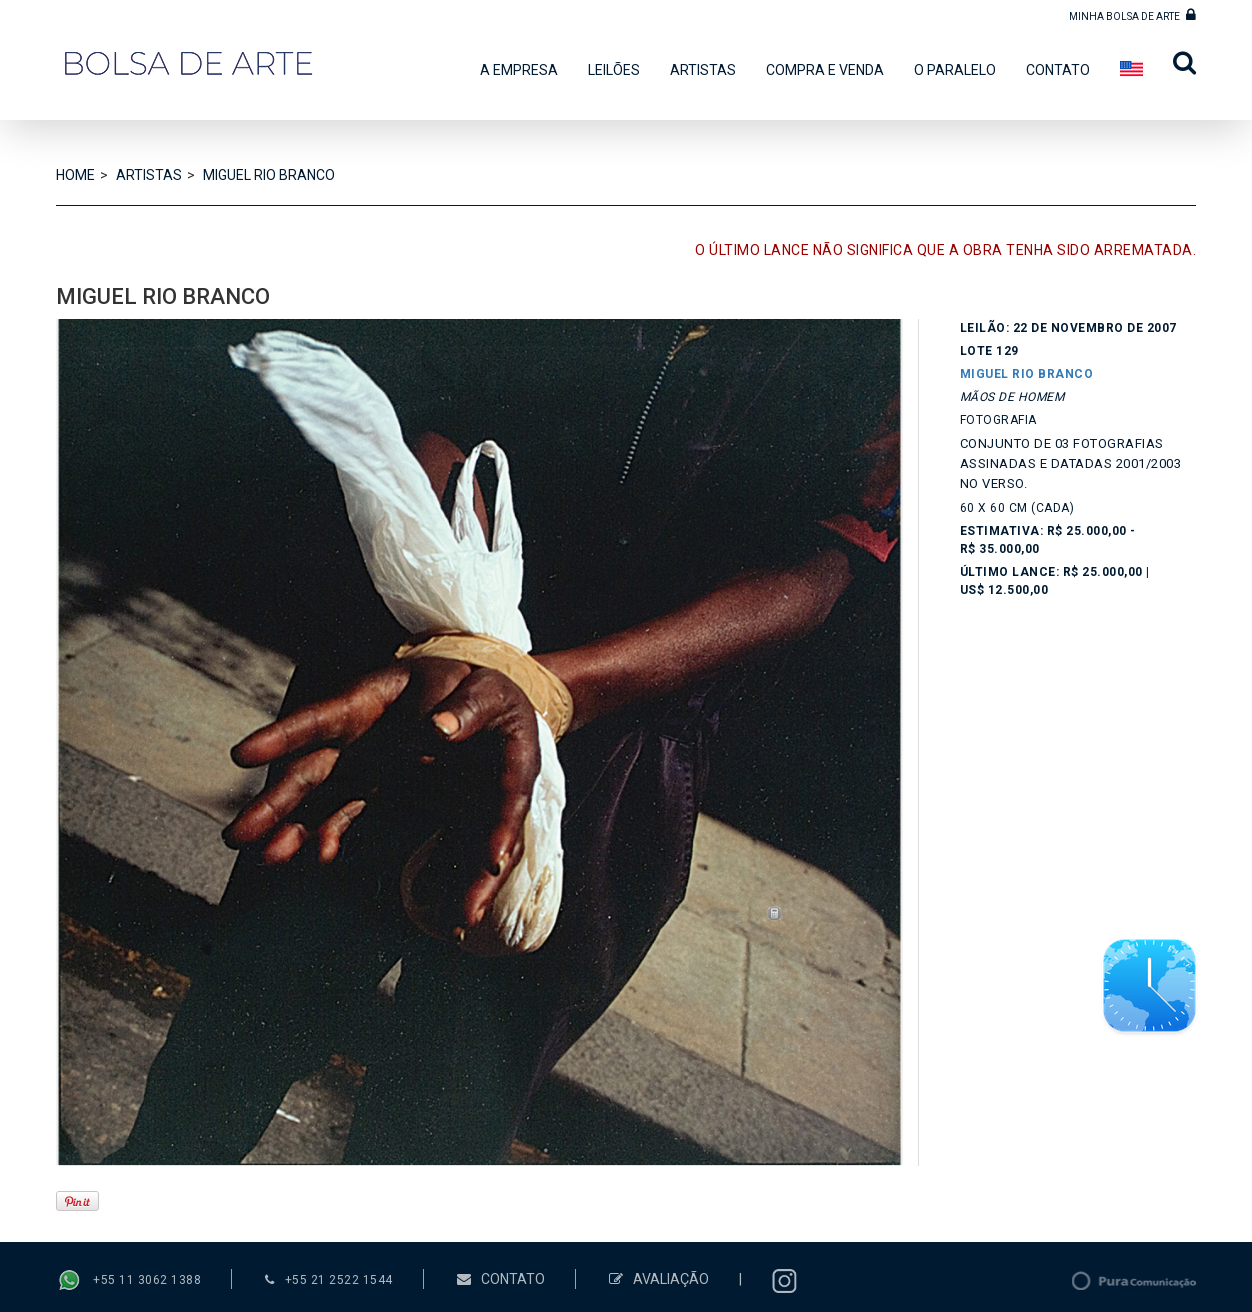  I want to click on open the calculator app, so click(774, 913).